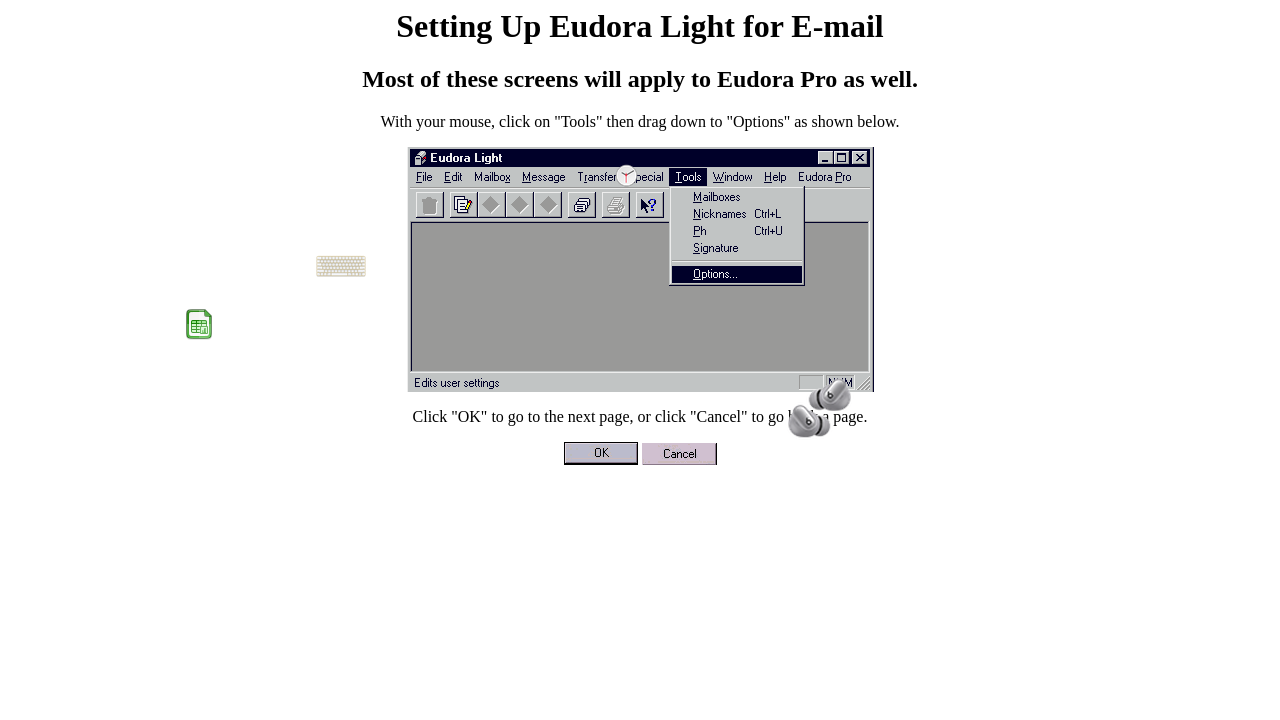 This screenshot has height=720, width=1280. Describe the element at coordinates (819, 408) in the screenshot. I see `connect beats studio buds via bluetooth` at that location.